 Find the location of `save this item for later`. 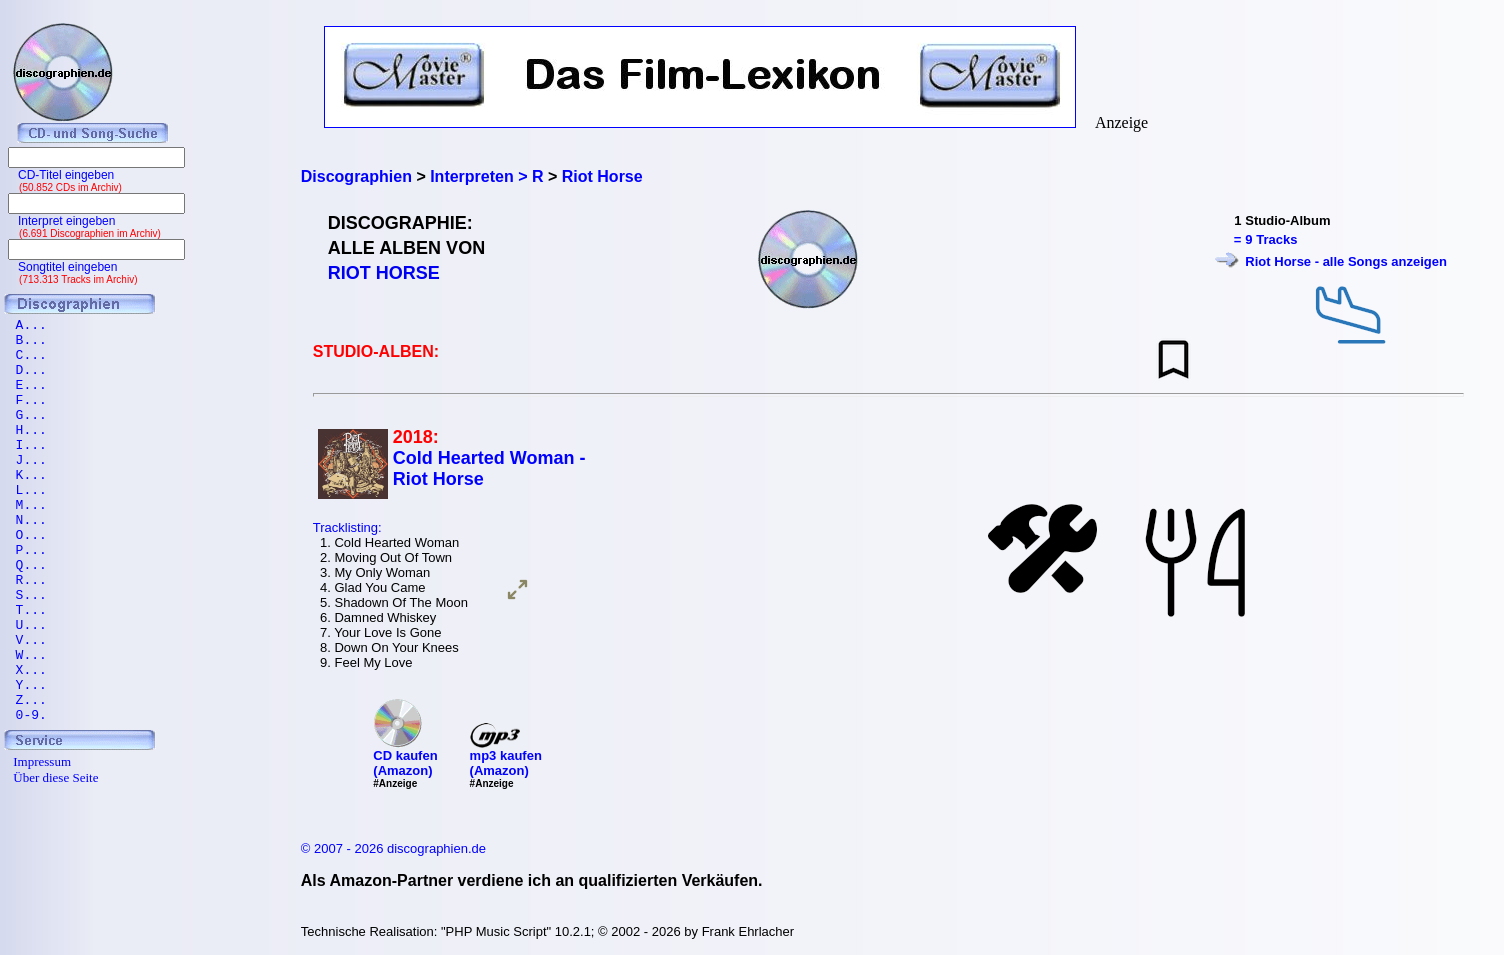

save this item for later is located at coordinates (1173, 359).